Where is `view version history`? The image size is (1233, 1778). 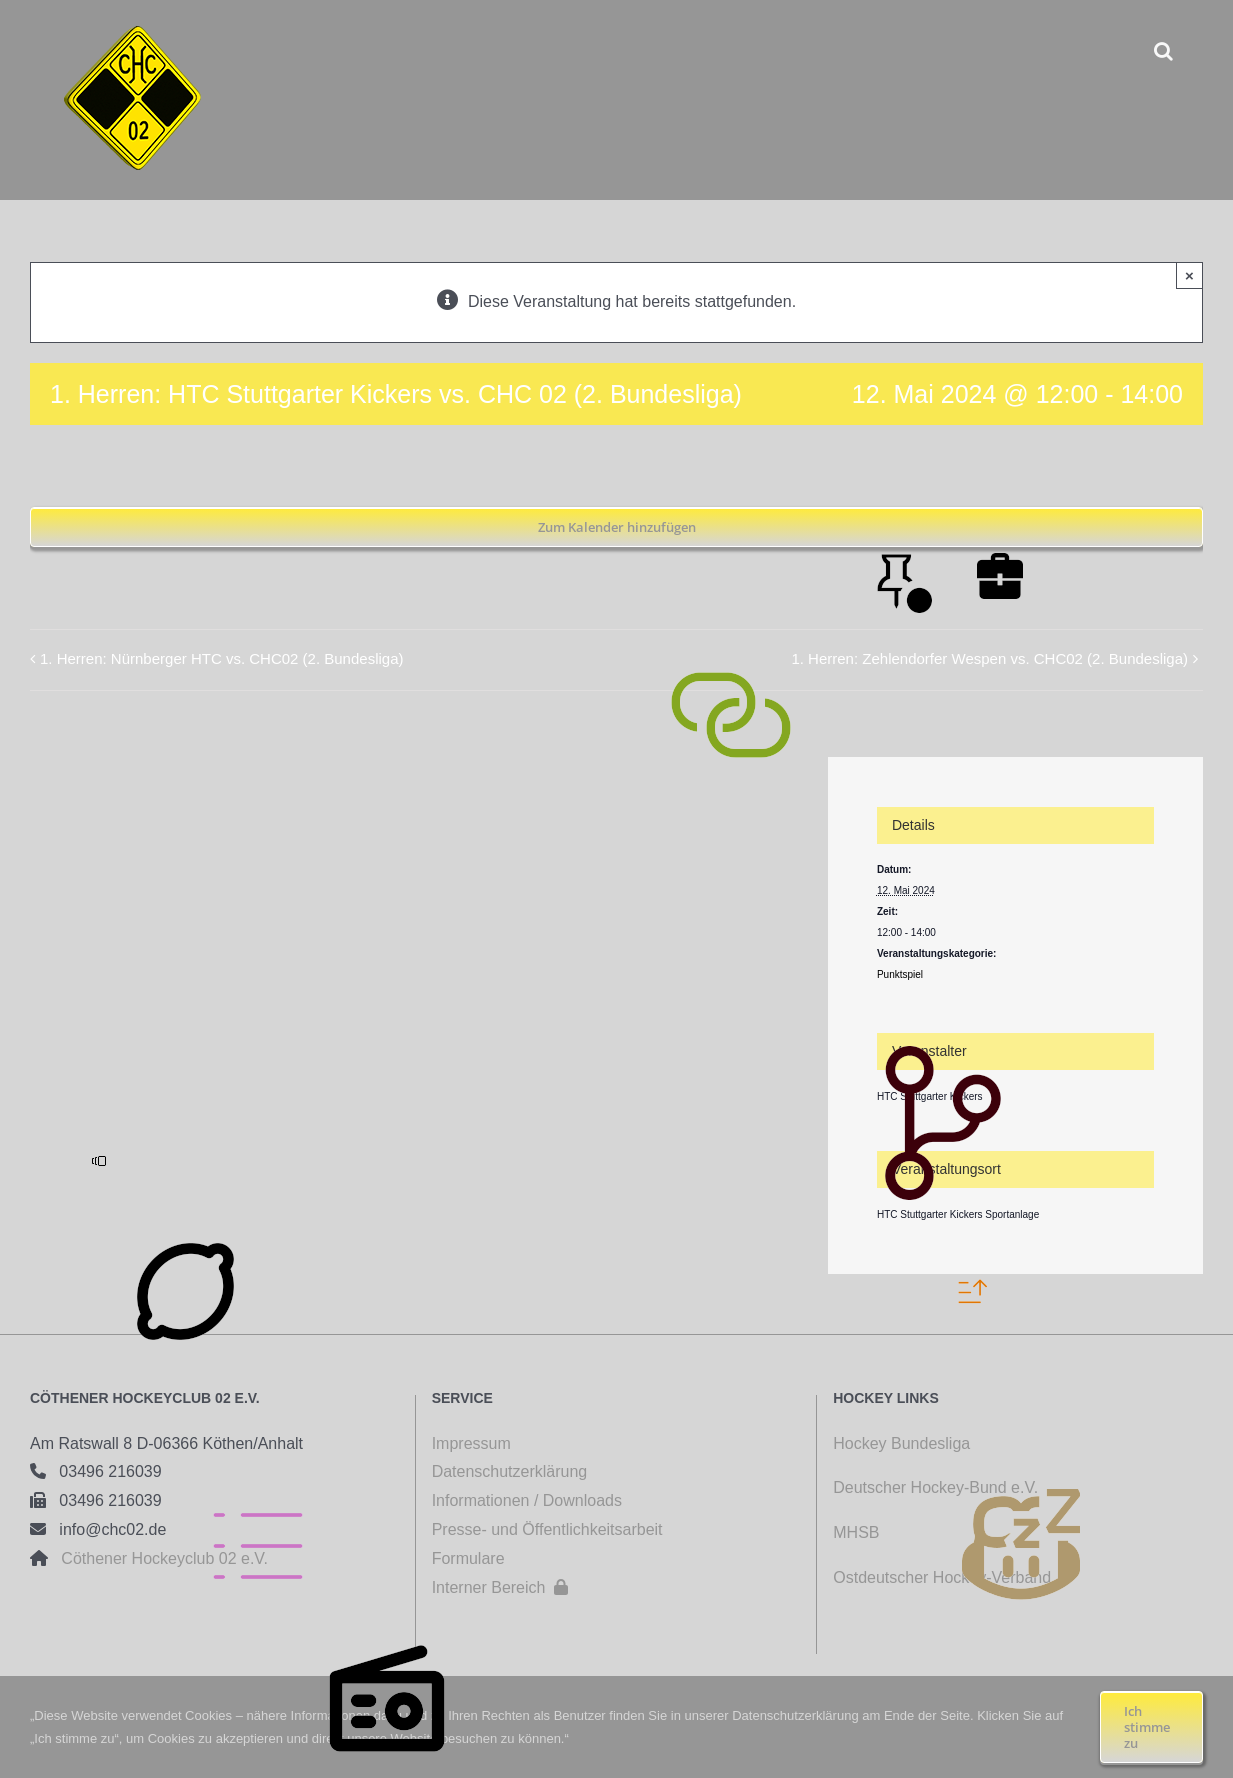
view version history is located at coordinates (99, 1161).